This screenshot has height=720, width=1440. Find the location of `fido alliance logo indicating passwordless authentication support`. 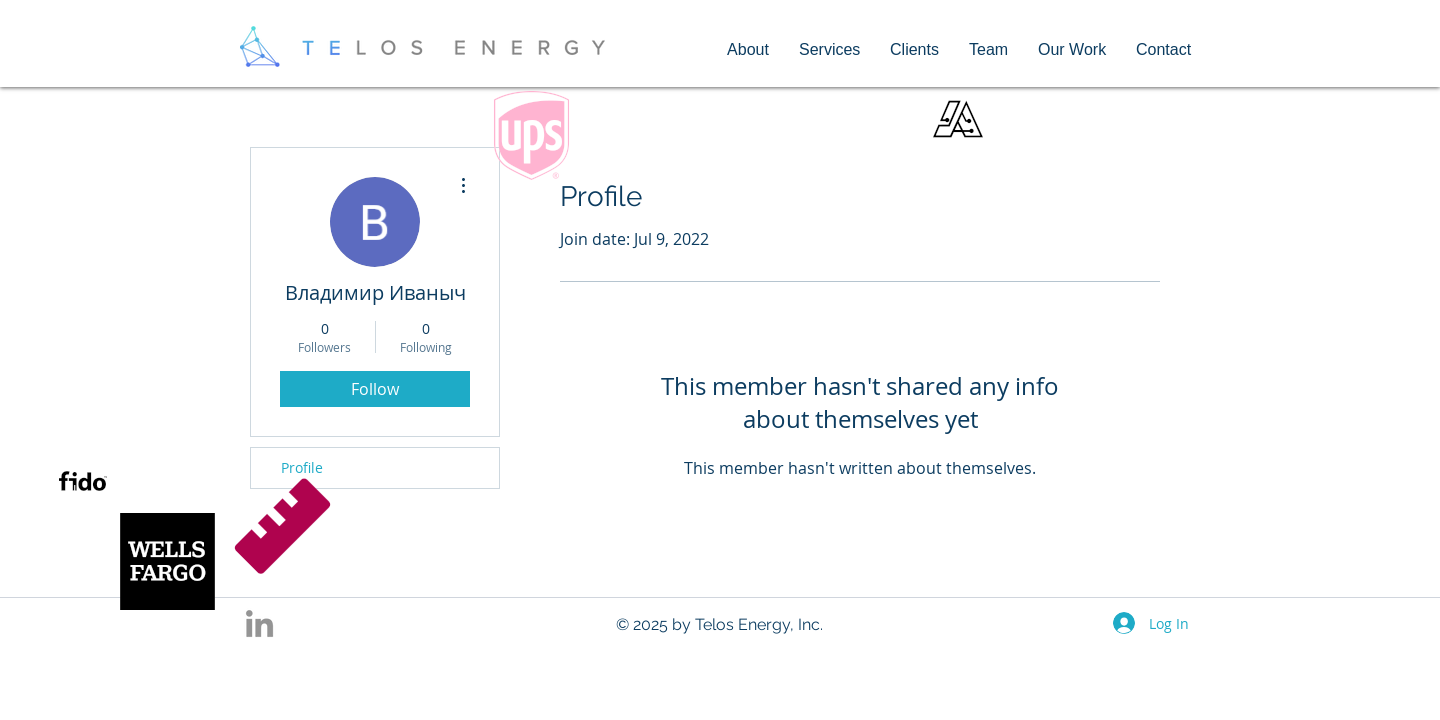

fido alliance logo indicating passwordless authentication support is located at coordinates (83, 481).